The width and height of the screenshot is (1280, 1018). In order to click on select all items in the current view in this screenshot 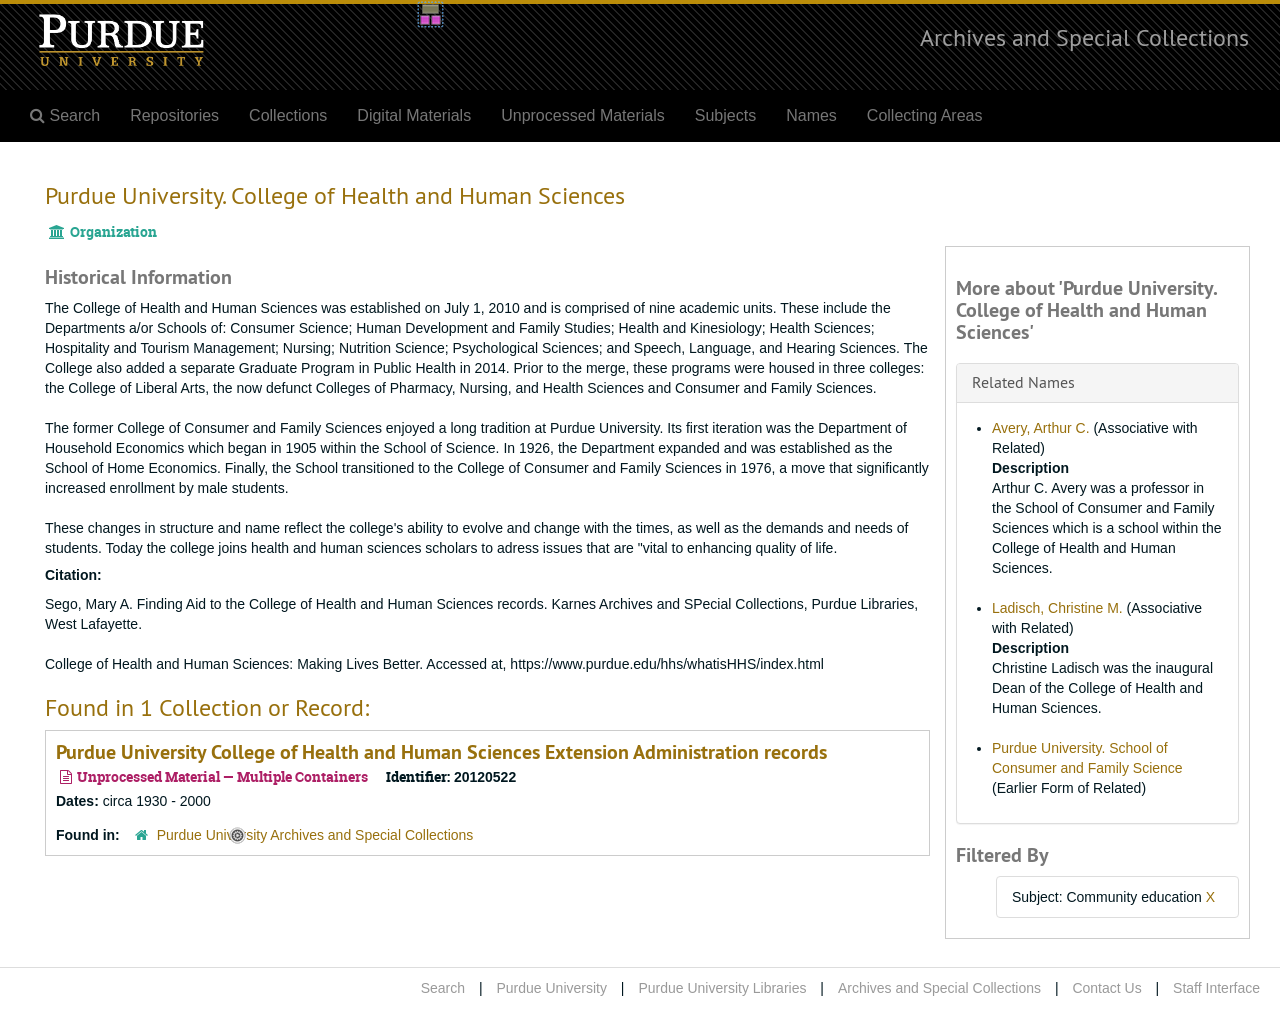, I will do `click(430, 14)`.